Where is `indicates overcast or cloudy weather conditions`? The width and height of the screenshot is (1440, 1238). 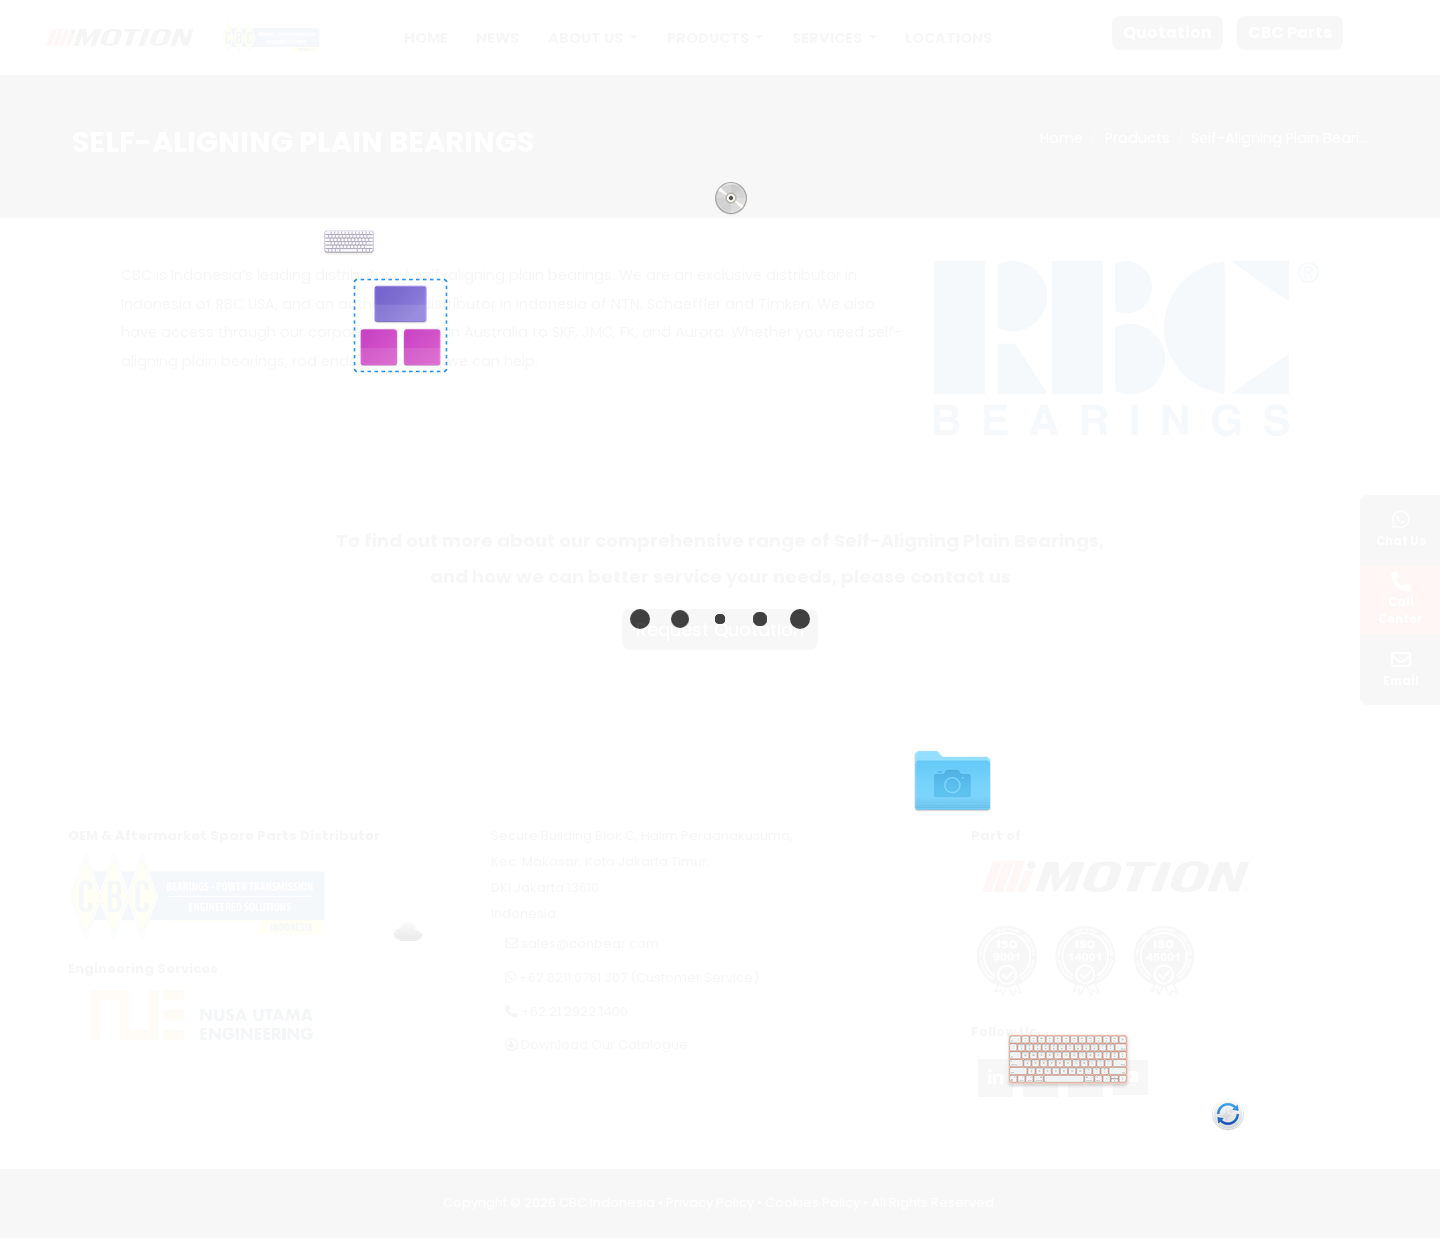 indicates overcast or cloudy weather conditions is located at coordinates (408, 931).